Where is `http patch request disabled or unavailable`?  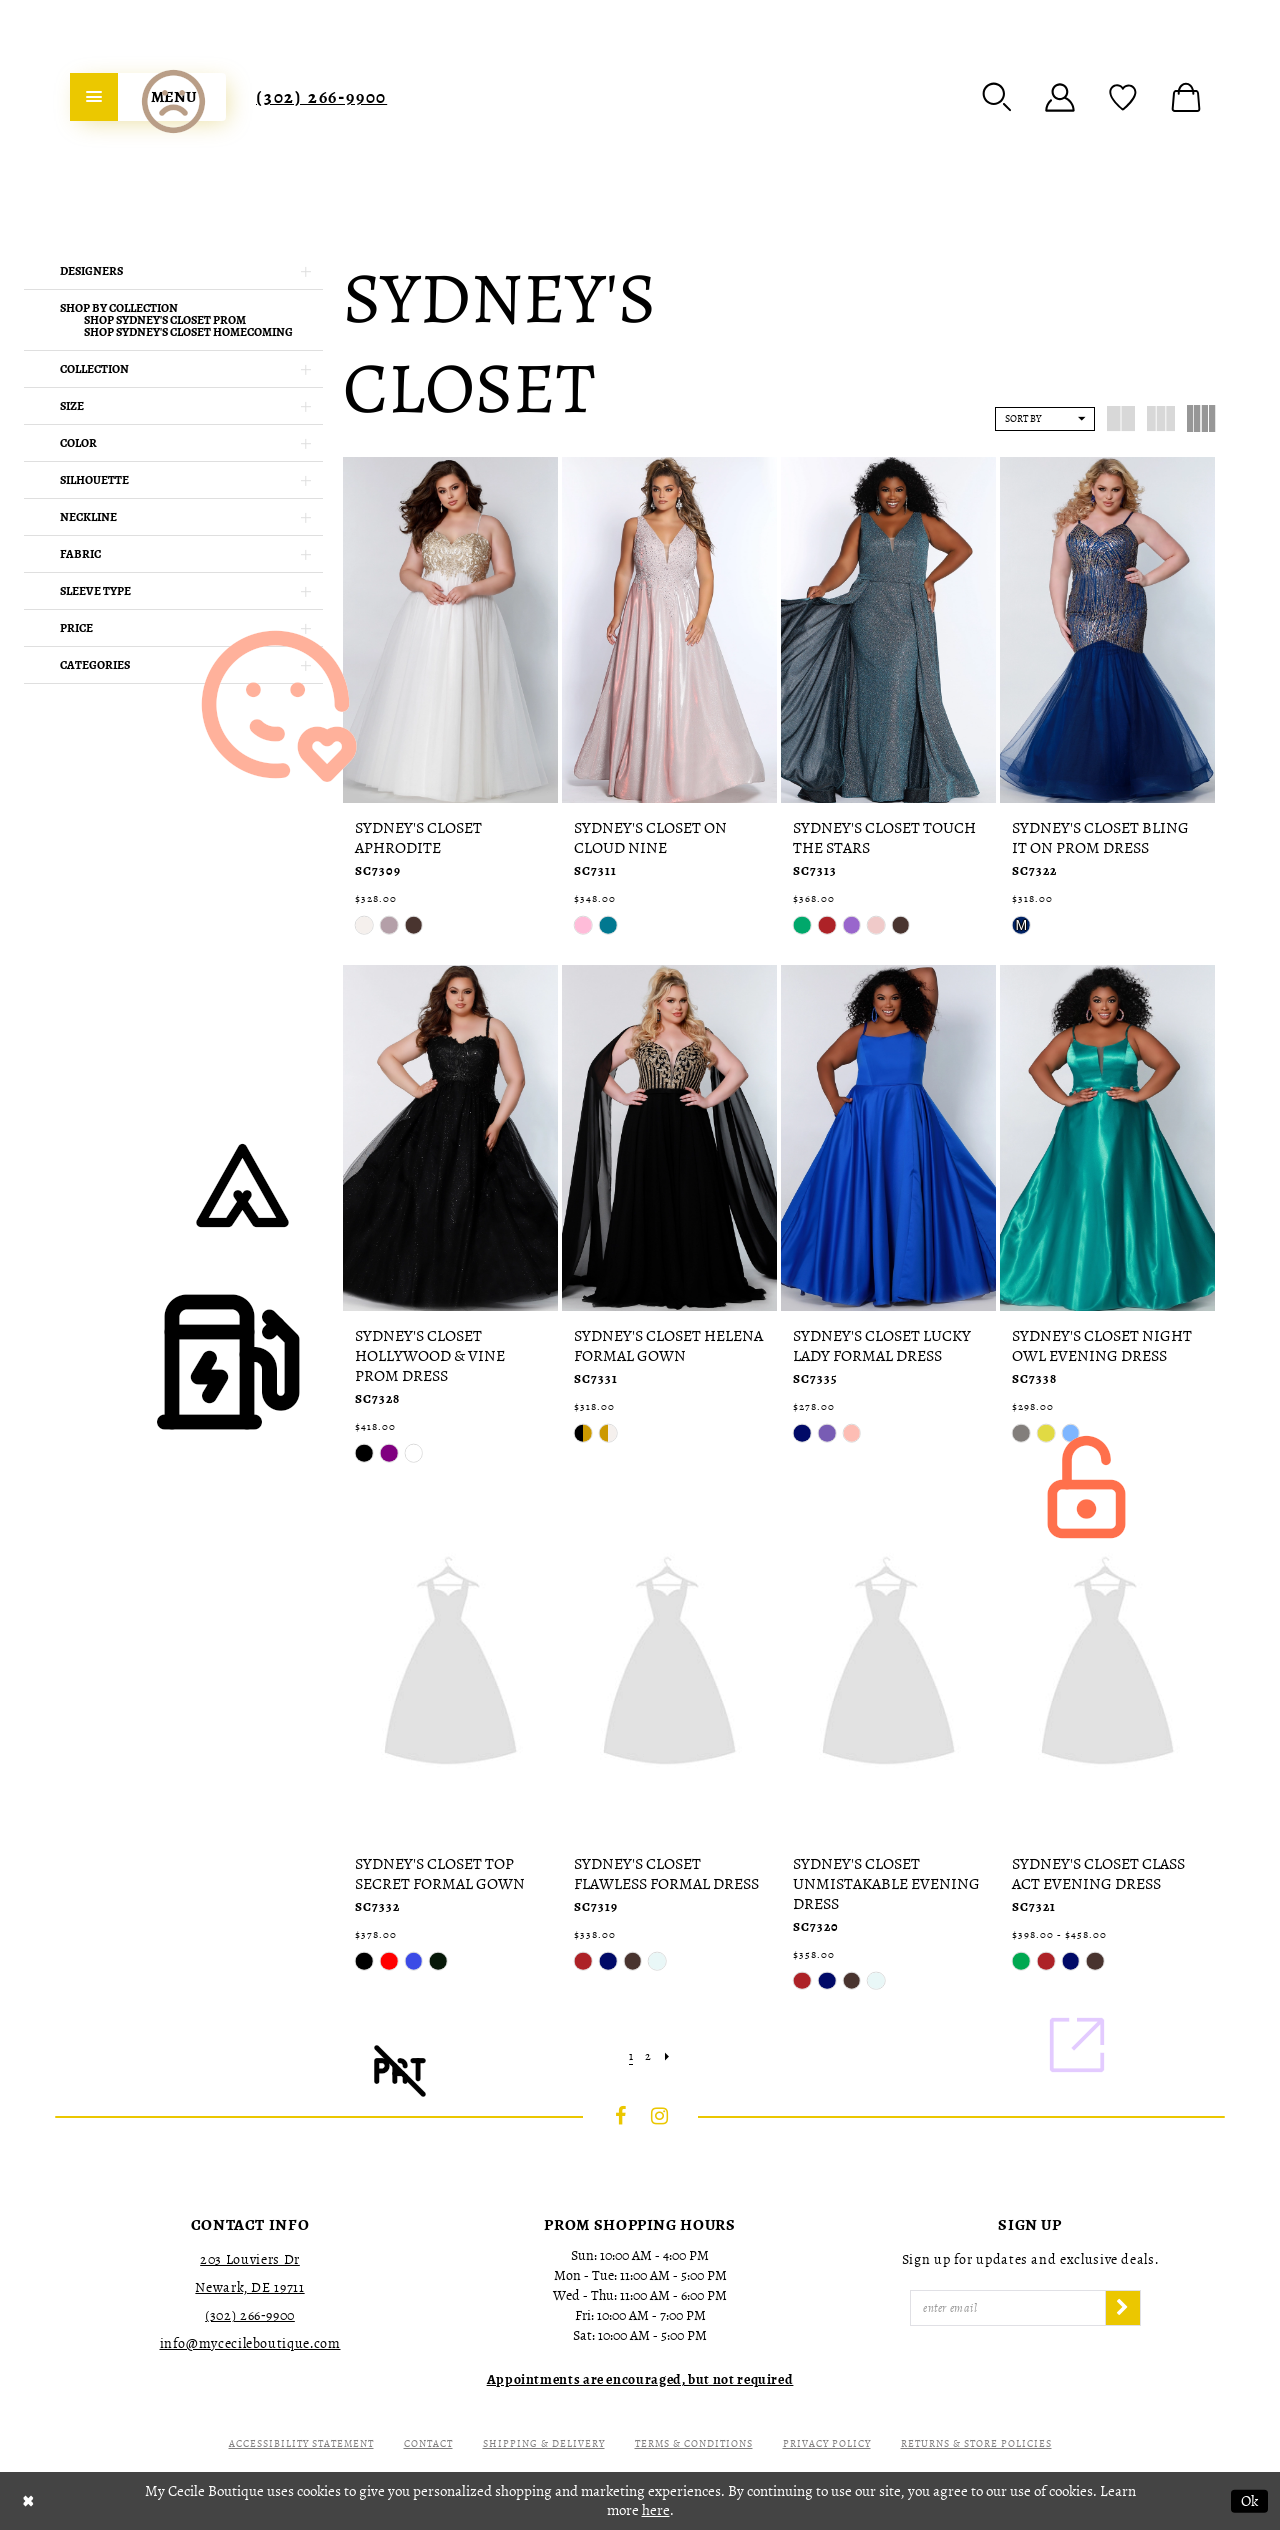 http patch request disabled or unavailable is located at coordinates (400, 2071).